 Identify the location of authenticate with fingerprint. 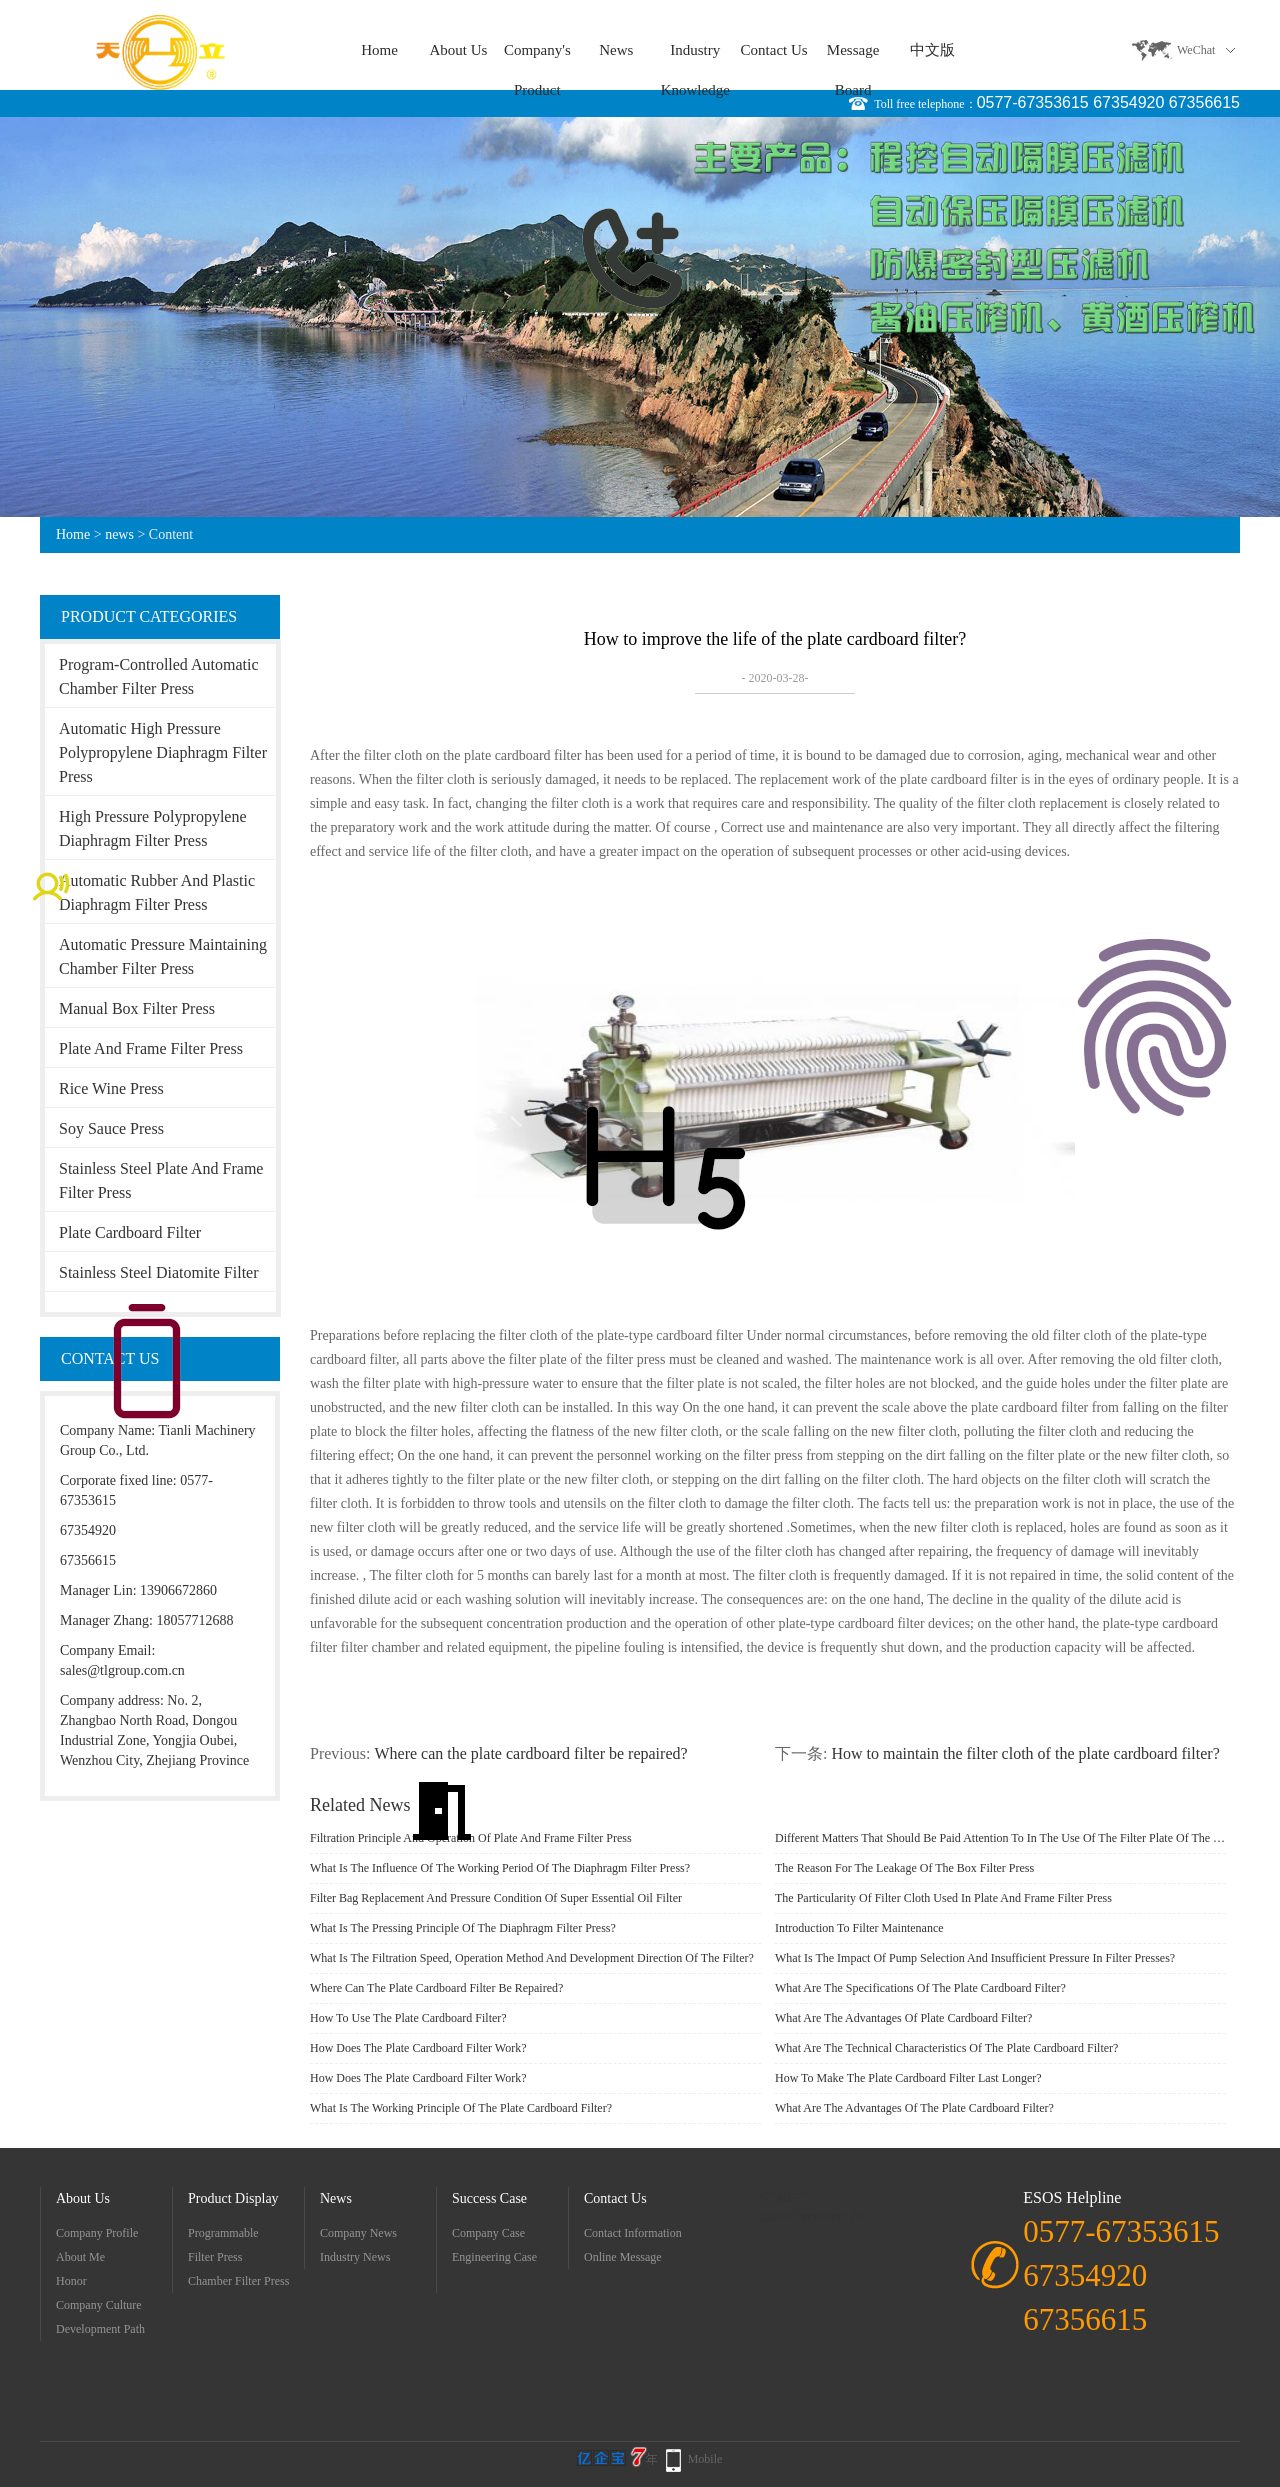
(1154, 1027).